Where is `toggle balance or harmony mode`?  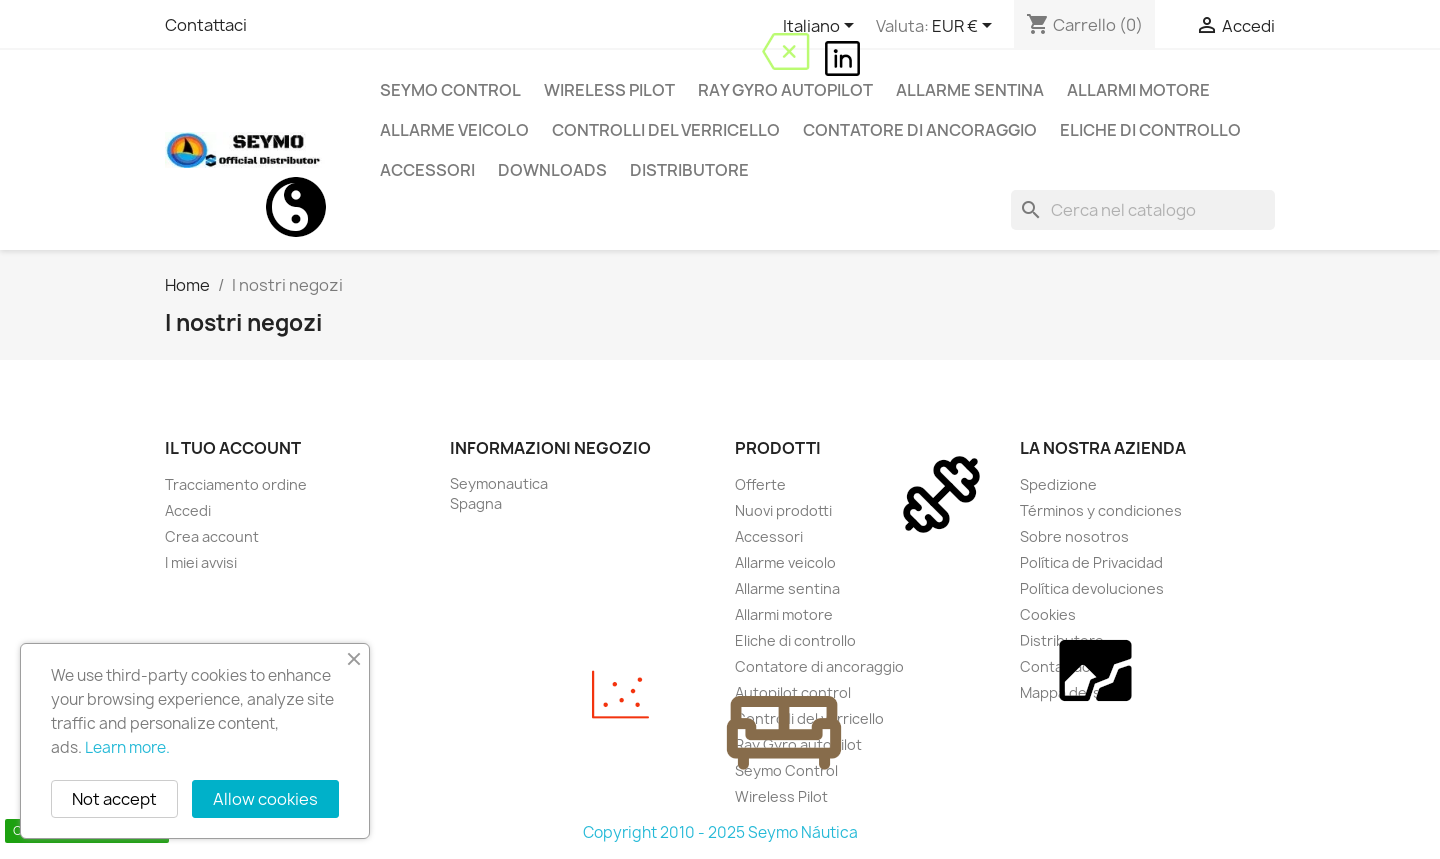
toggle balance or harmony mode is located at coordinates (296, 207).